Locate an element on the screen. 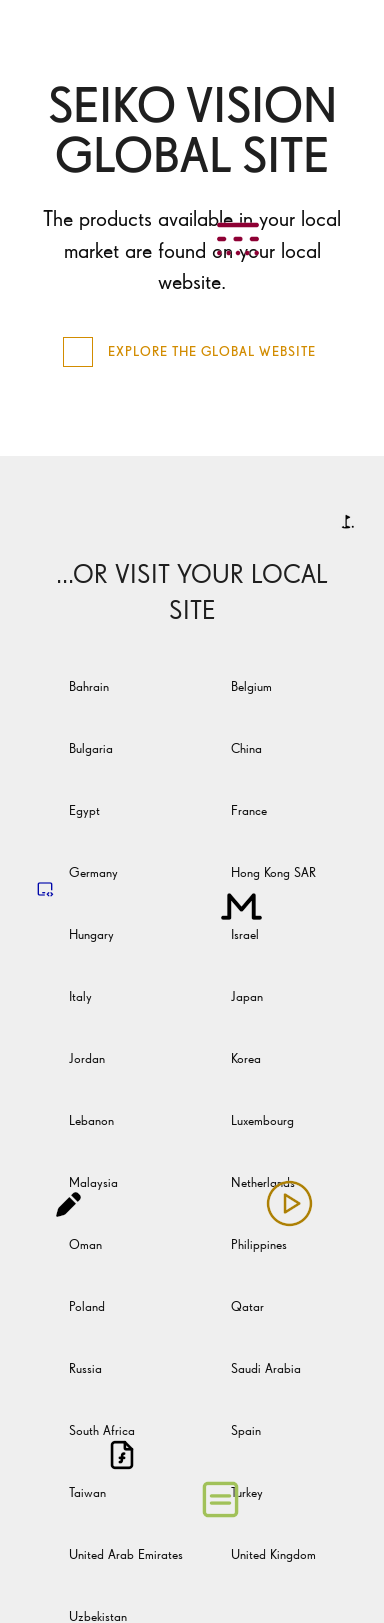 The image size is (384, 1623). view nearby golf courses is located at coordinates (347, 521).